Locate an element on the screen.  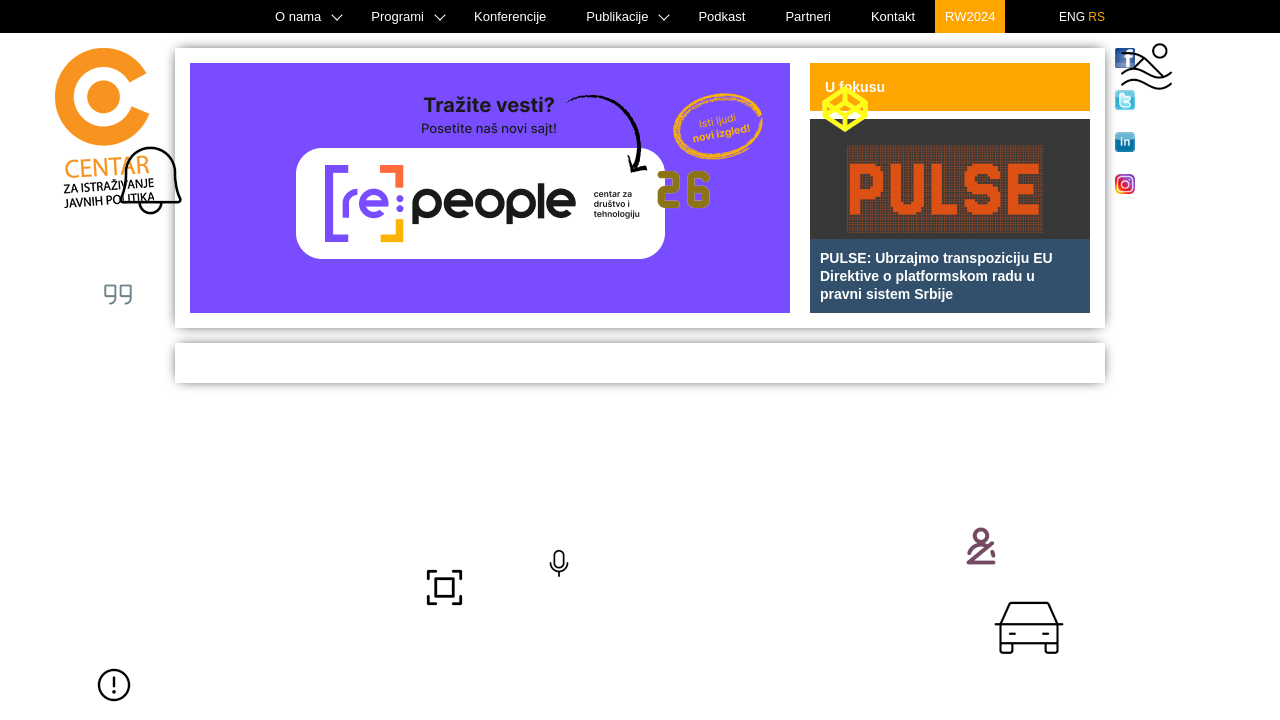
access swimming pool or aquatic facilities is located at coordinates (1146, 66).